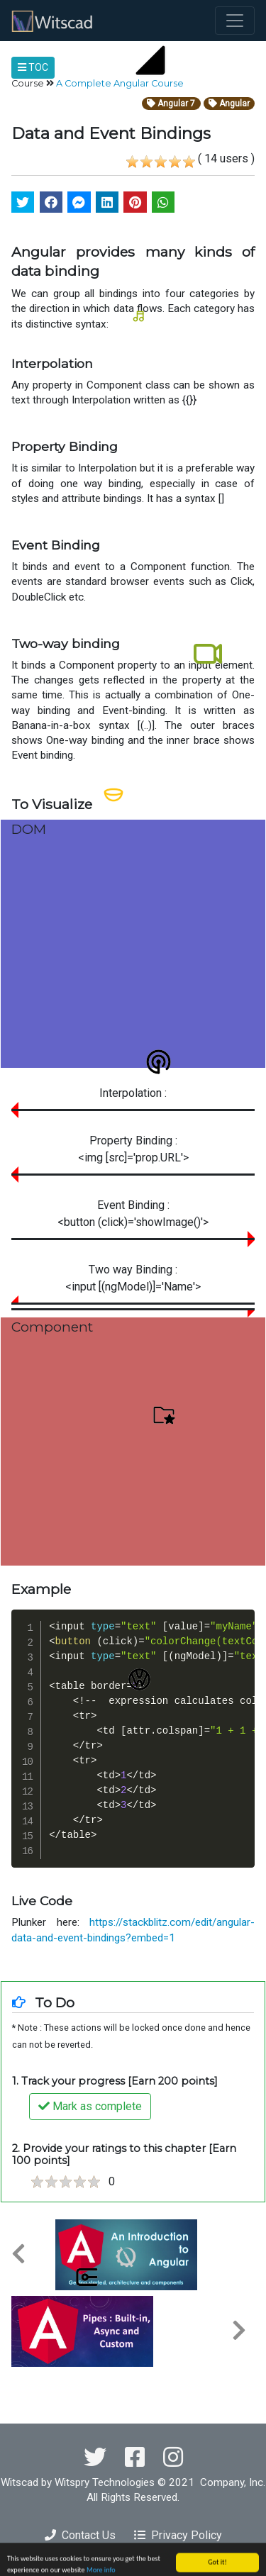 This screenshot has height=2576, width=266. Describe the element at coordinates (164, 1415) in the screenshot. I see `access your starred or favorite files` at that location.